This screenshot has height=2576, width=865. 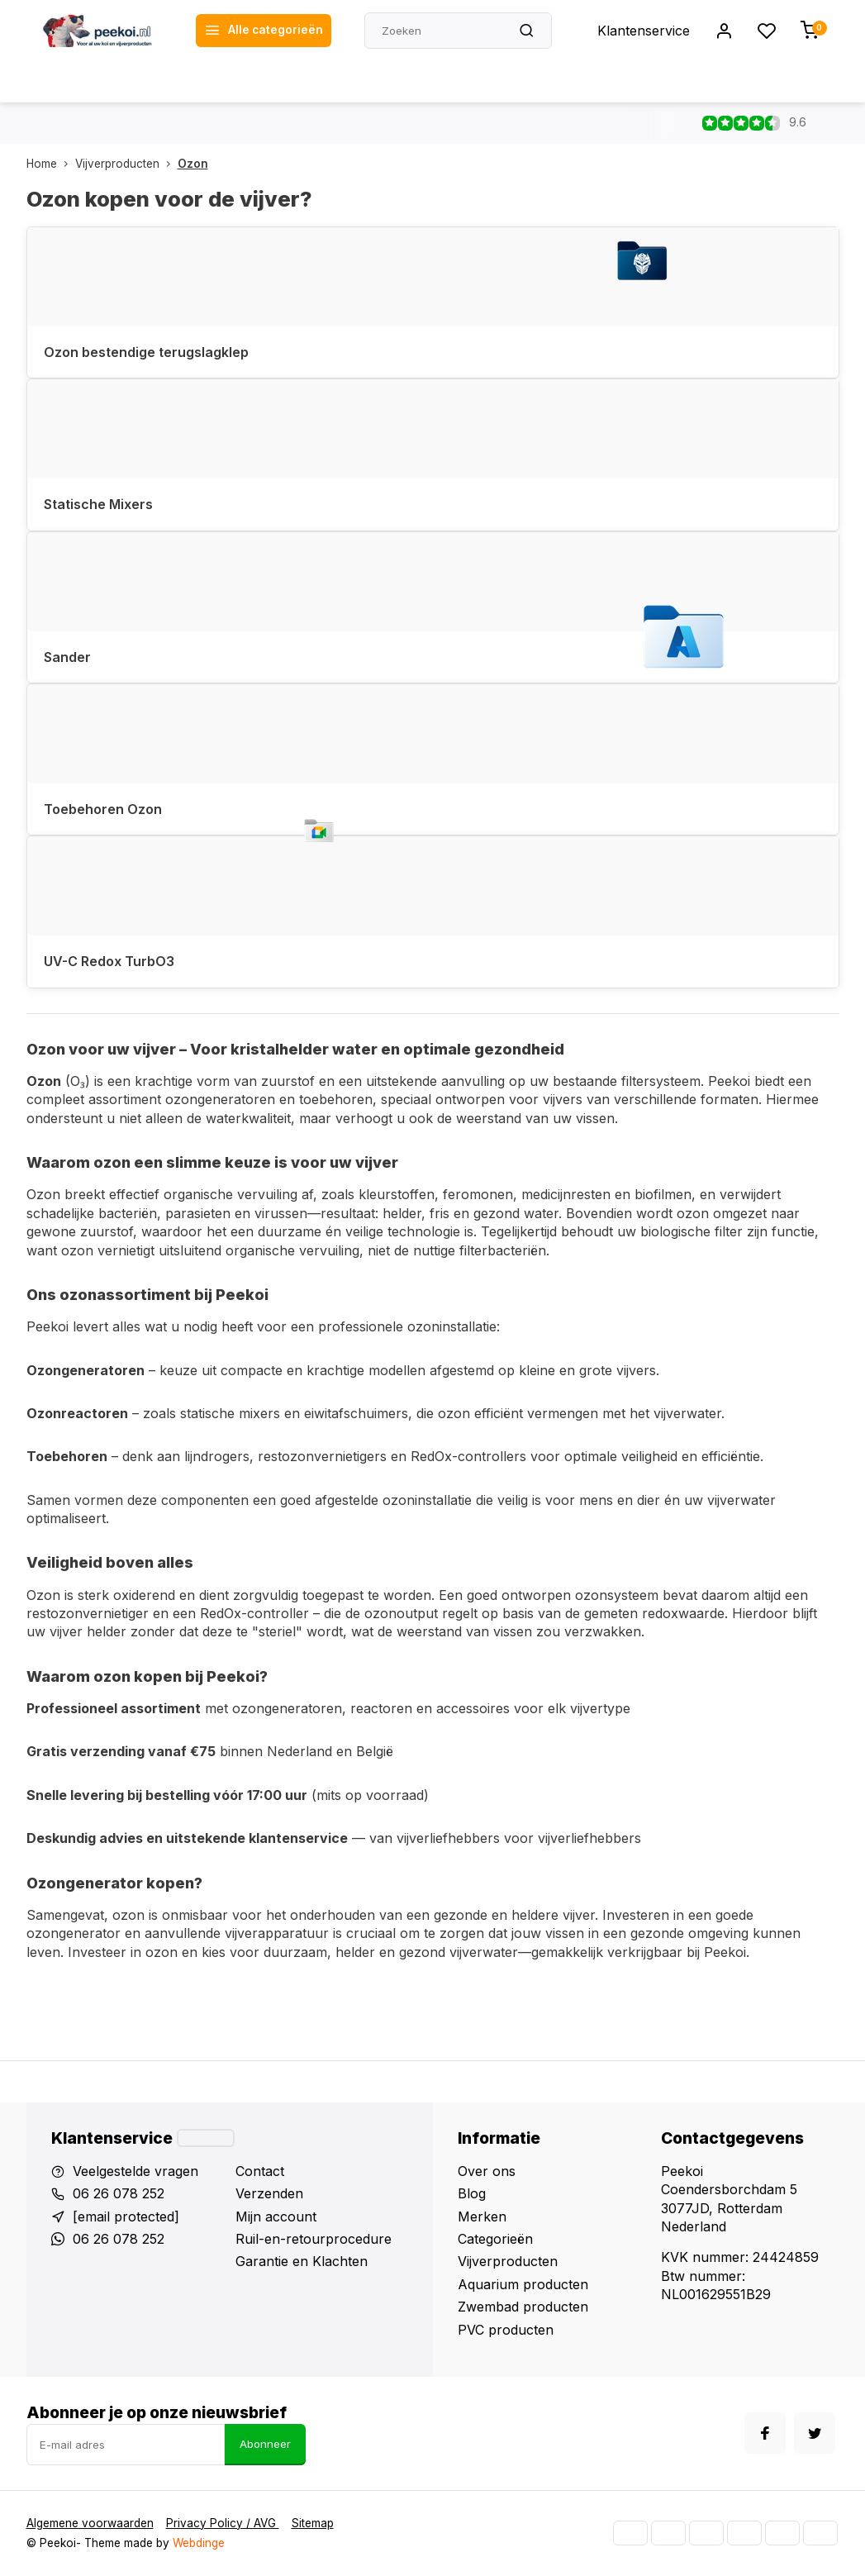 I want to click on open microsoft azure project folder, so click(x=683, y=639).